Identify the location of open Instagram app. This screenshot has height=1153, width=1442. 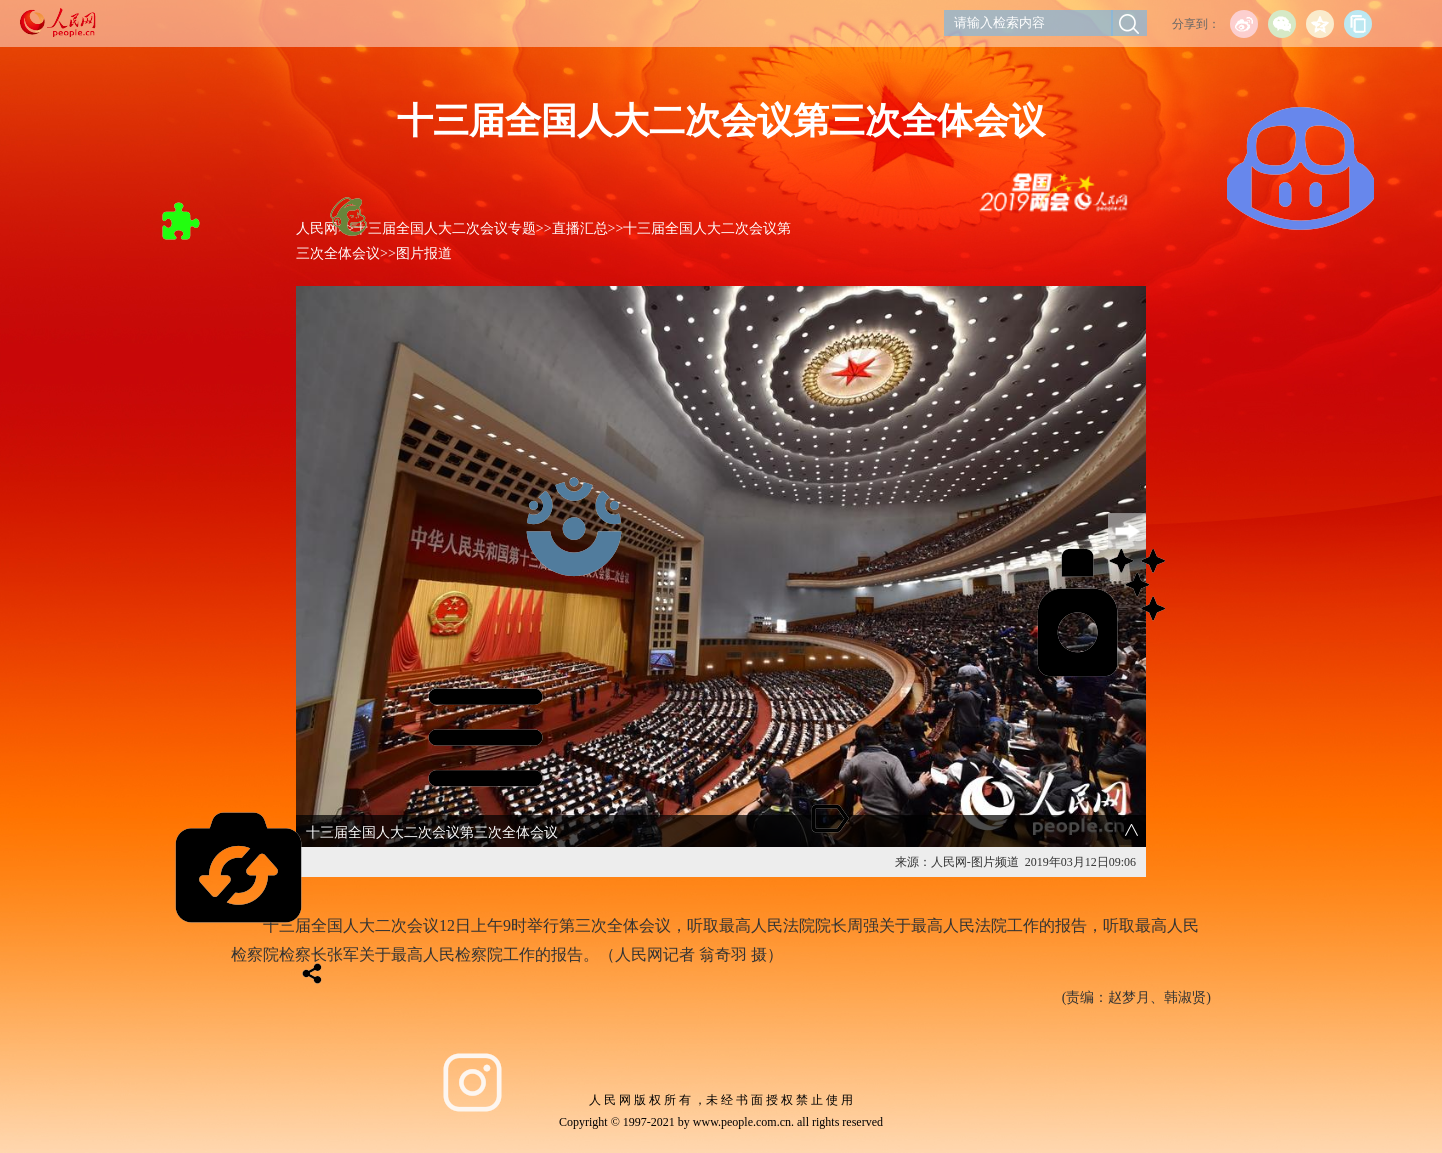
(472, 1082).